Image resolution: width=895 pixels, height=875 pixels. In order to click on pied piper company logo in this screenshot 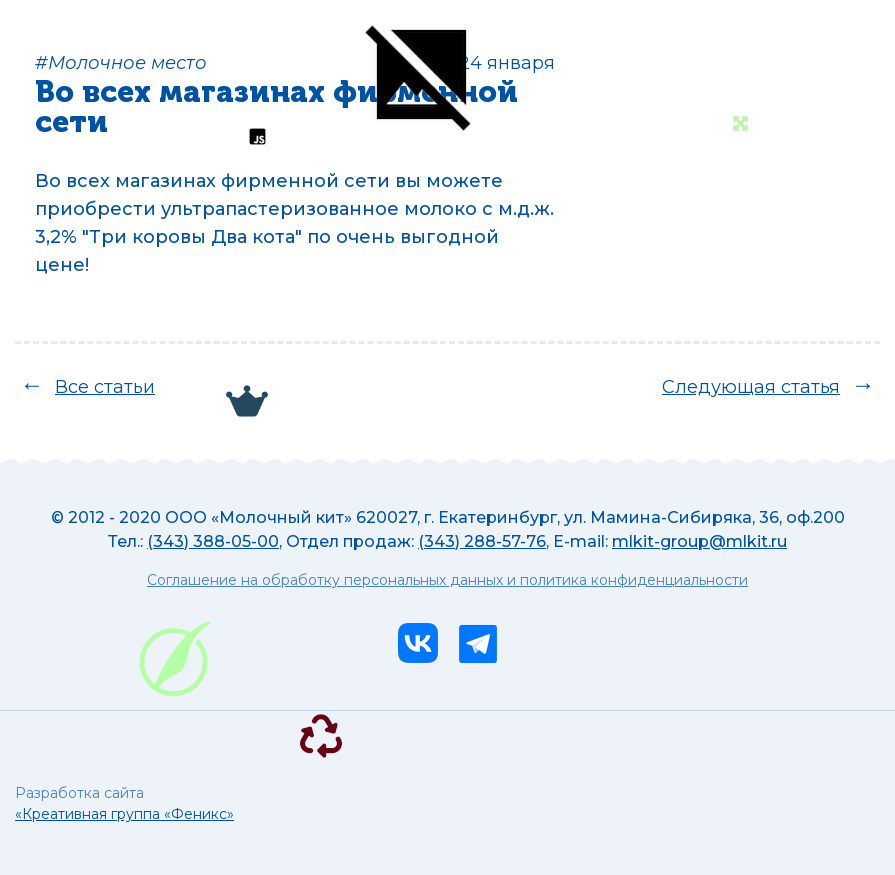, I will do `click(173, 659)`.